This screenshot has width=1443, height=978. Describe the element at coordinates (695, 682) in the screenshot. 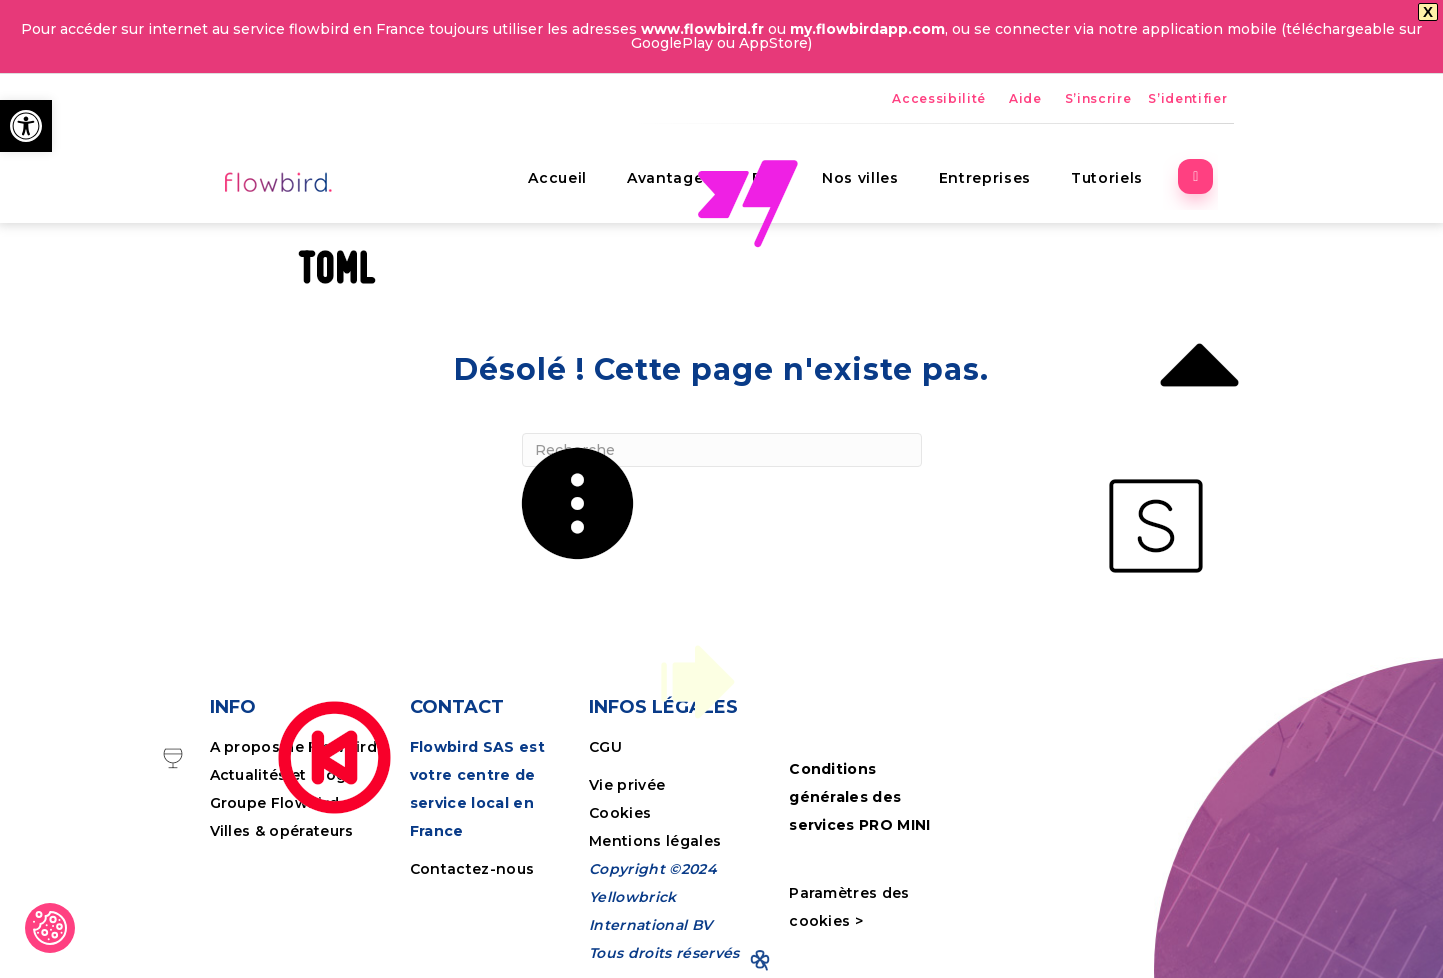

I see `proceed to the next step` at that location.